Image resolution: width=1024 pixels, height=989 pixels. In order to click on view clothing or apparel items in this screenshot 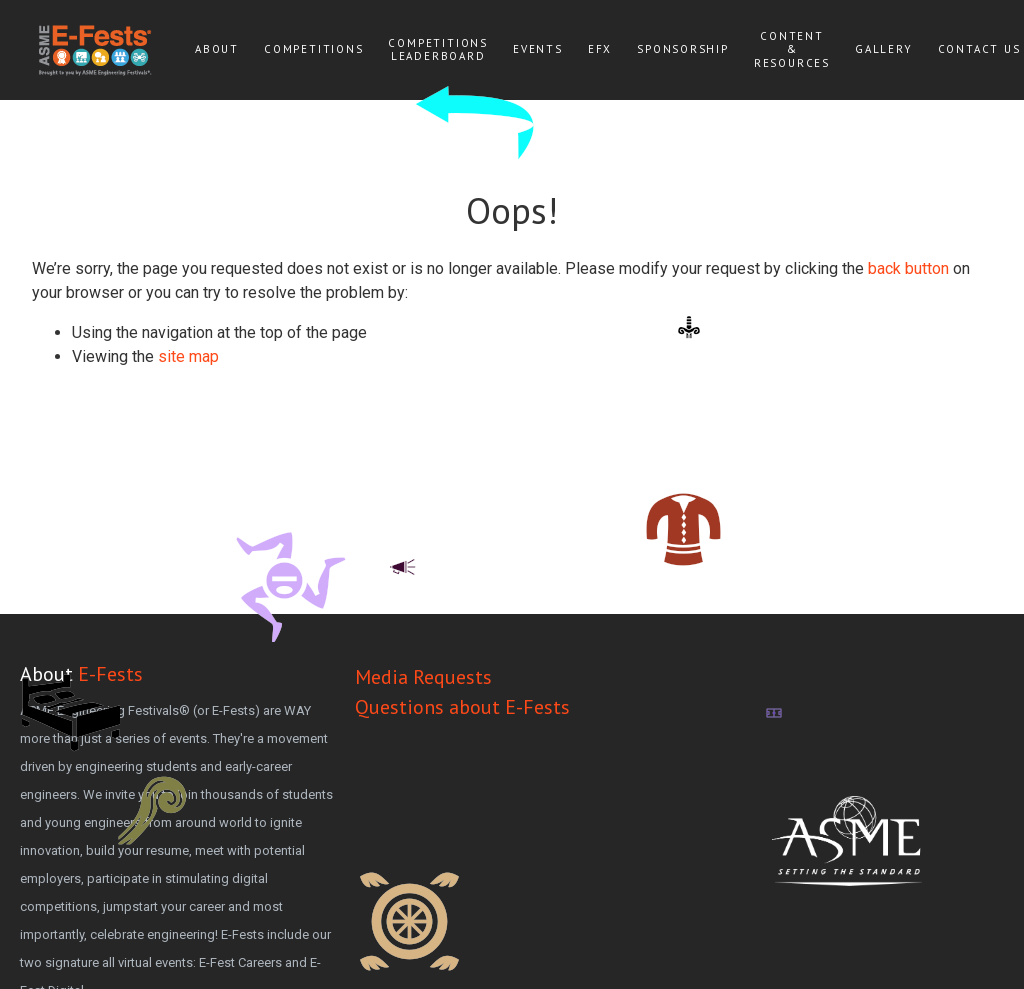, I will do `click(683, 529)`.